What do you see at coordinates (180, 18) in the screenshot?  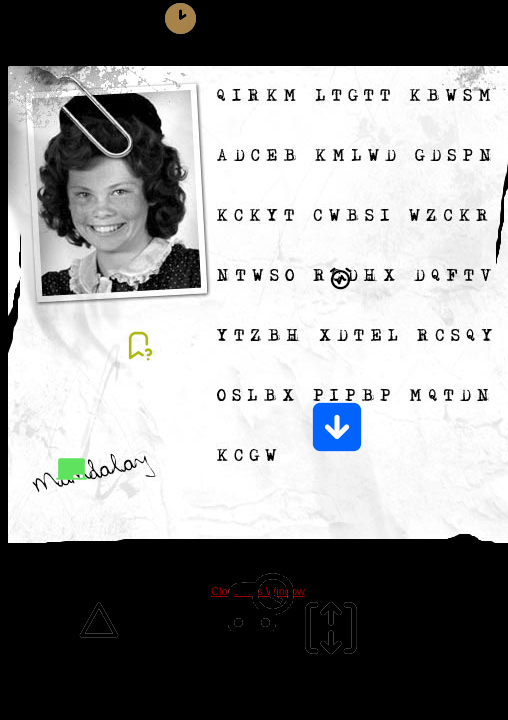 I see `indicates the current time or timestamp` at bounding box center [180, 18].